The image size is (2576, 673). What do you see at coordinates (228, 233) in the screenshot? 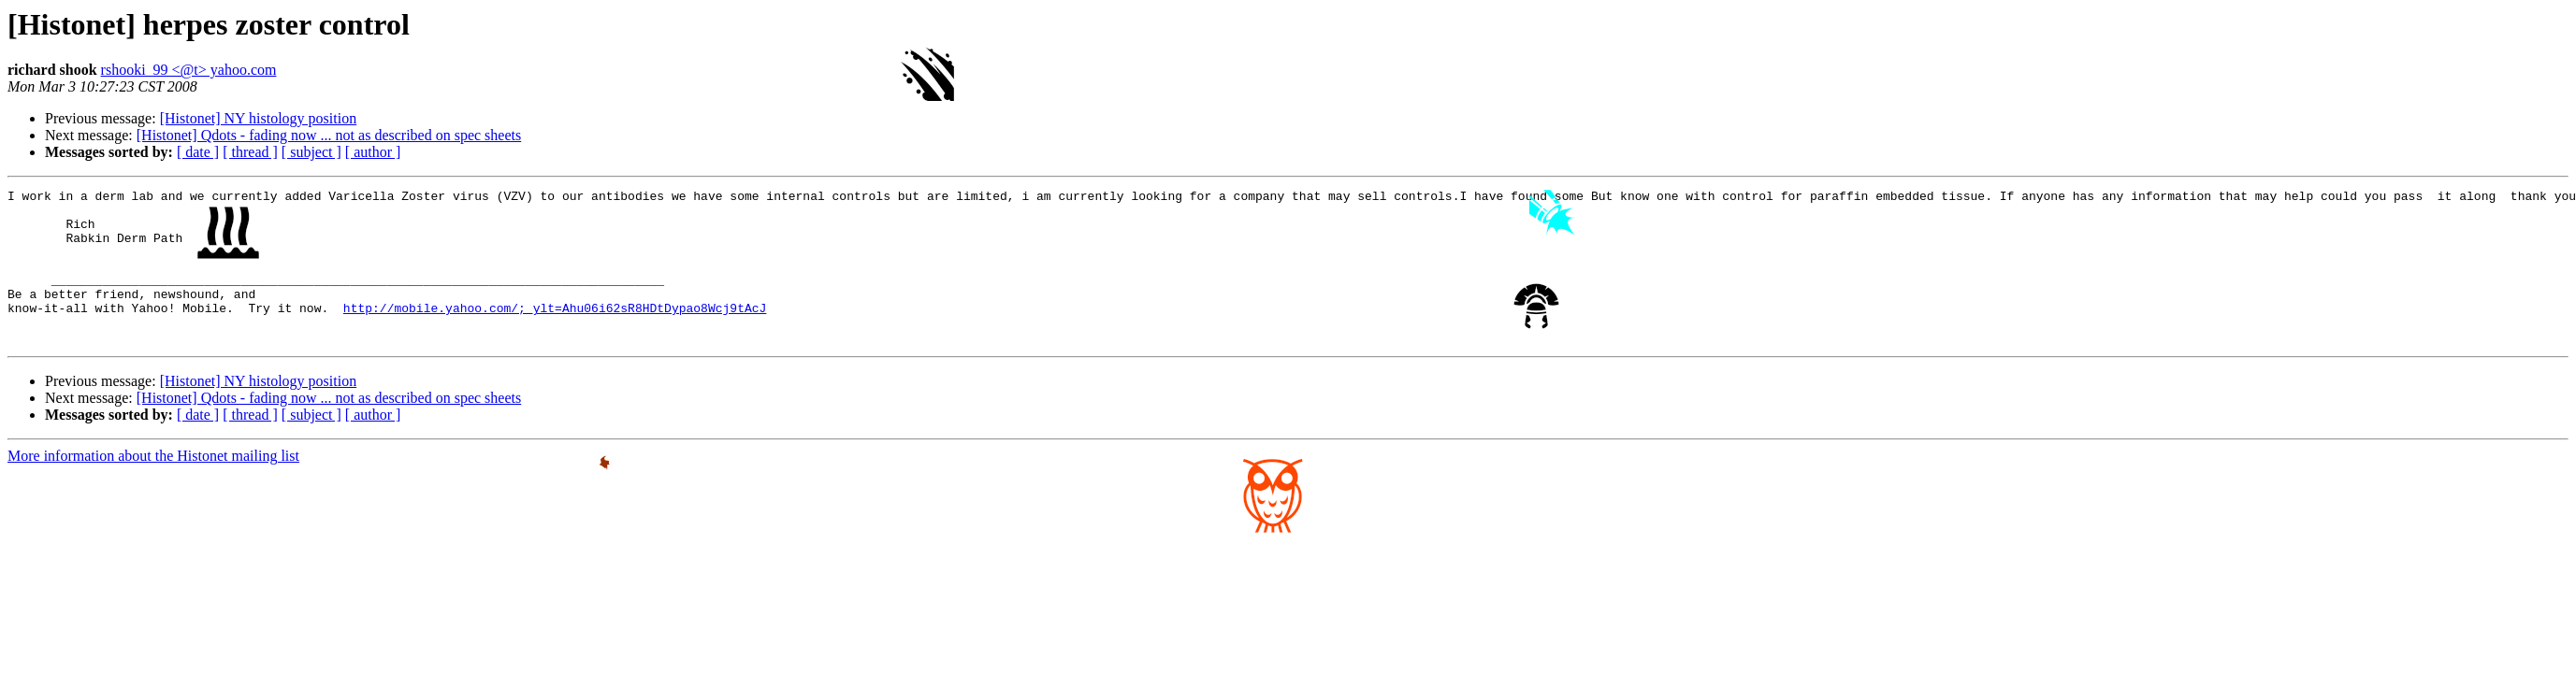
I see `indicates a hot surface warning` at bounding box center [228, 233].